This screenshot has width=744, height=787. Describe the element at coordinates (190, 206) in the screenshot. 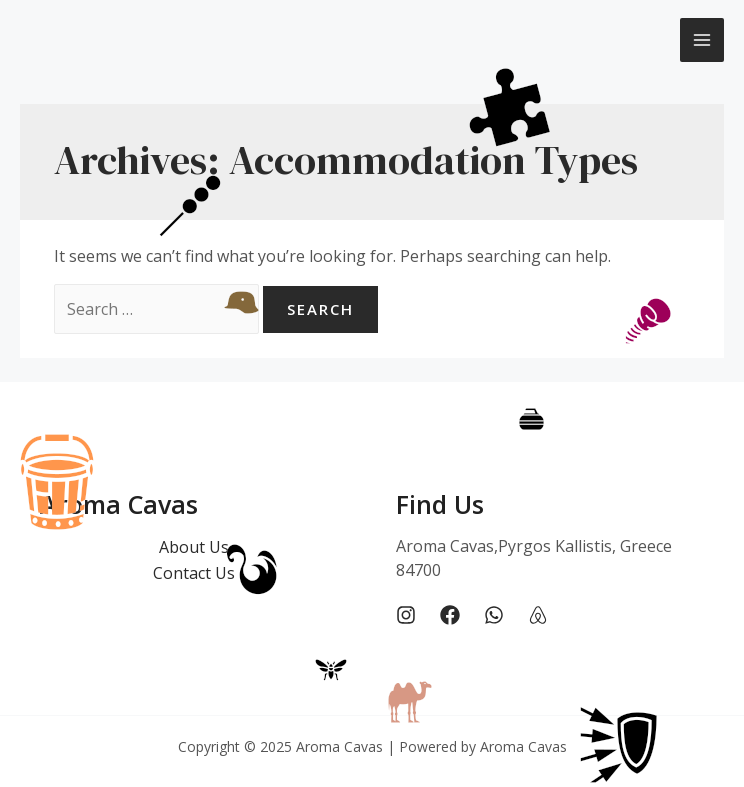

I see `Japanese dango food item in a restaurant or food delivery app` at that location.